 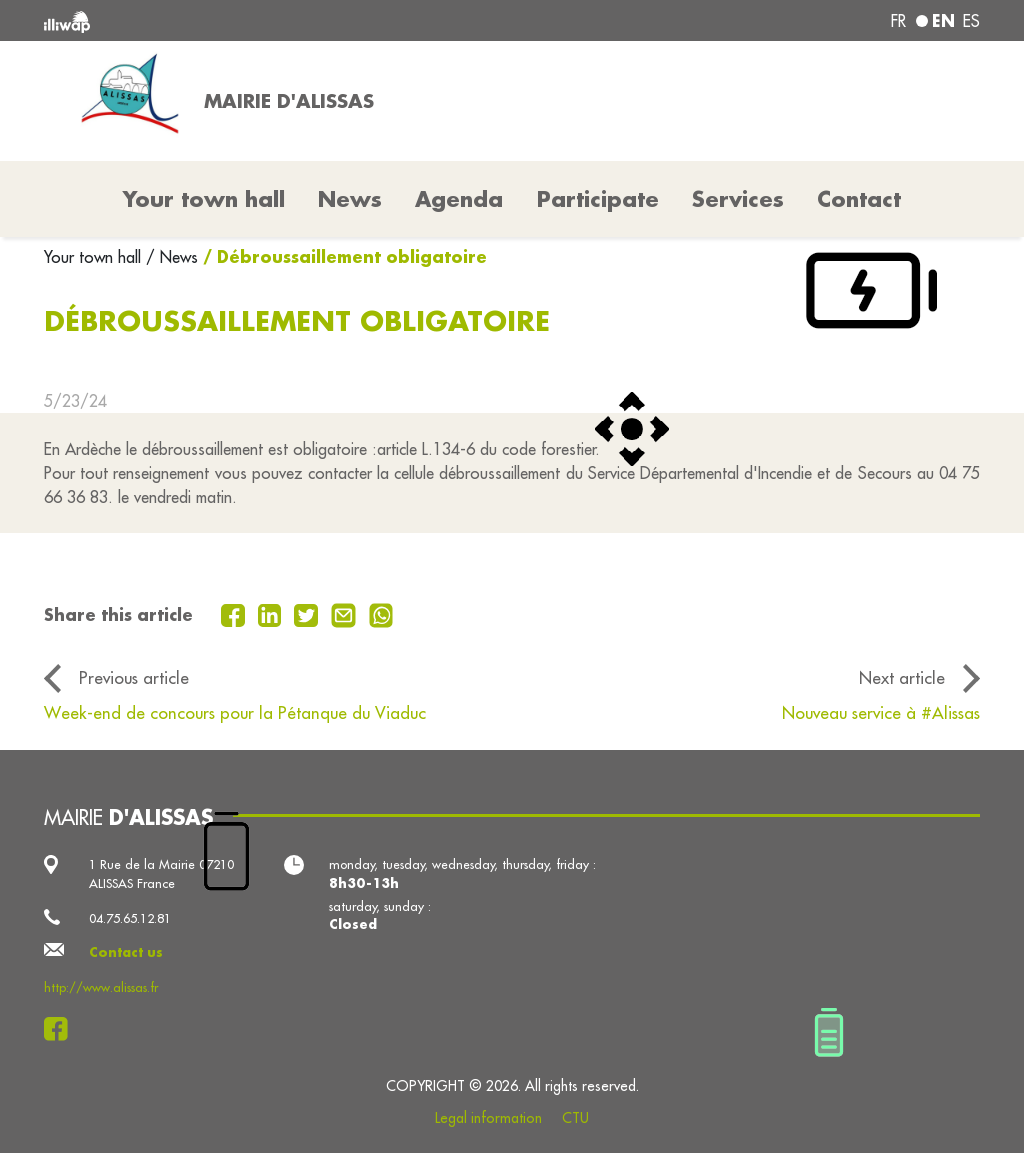 I want to click on pan or move camera position, so click(x=632, y=429).